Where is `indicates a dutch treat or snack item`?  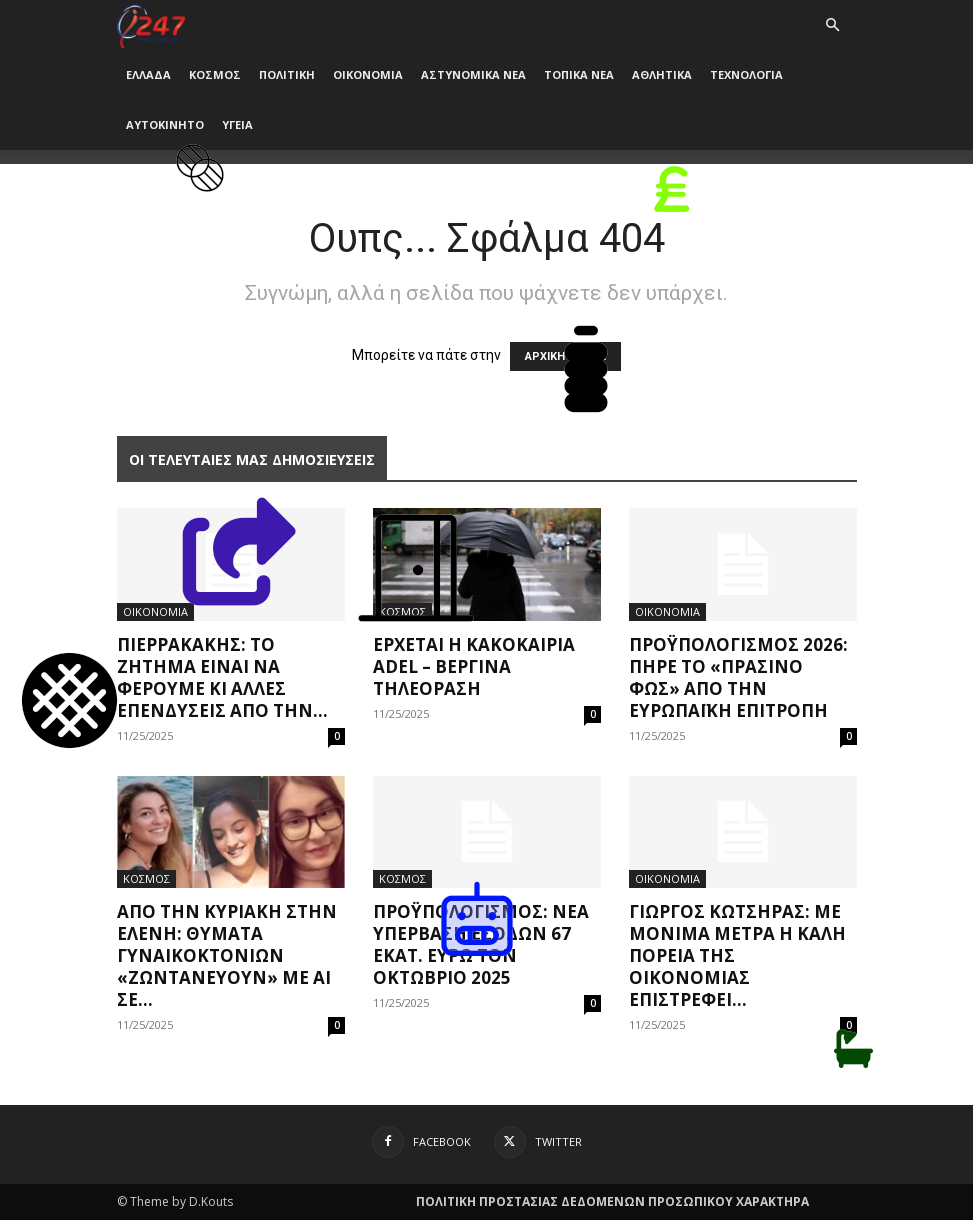 indicates a dutch treat or snack item is located at coordinates (69, 700).